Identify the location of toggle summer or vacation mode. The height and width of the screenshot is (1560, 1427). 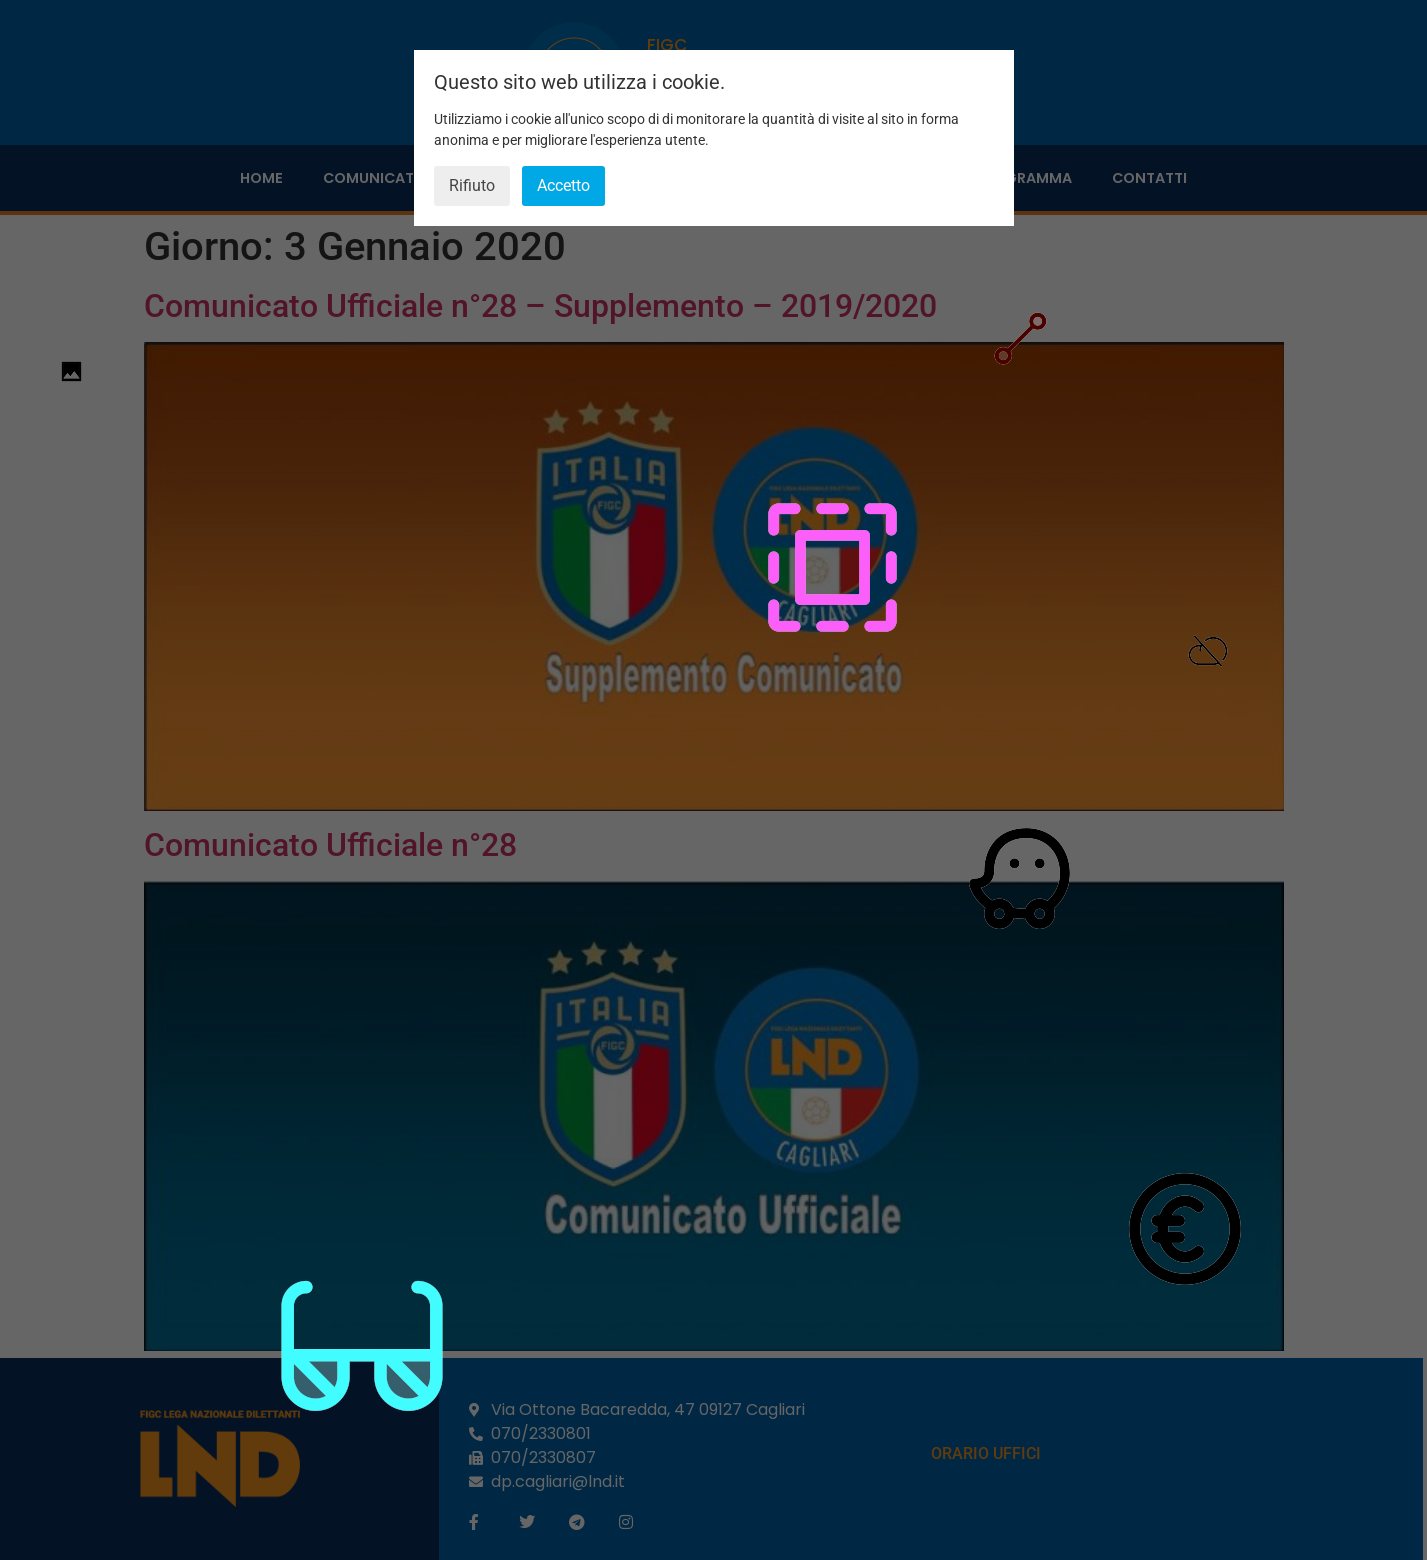
(362, 1349).